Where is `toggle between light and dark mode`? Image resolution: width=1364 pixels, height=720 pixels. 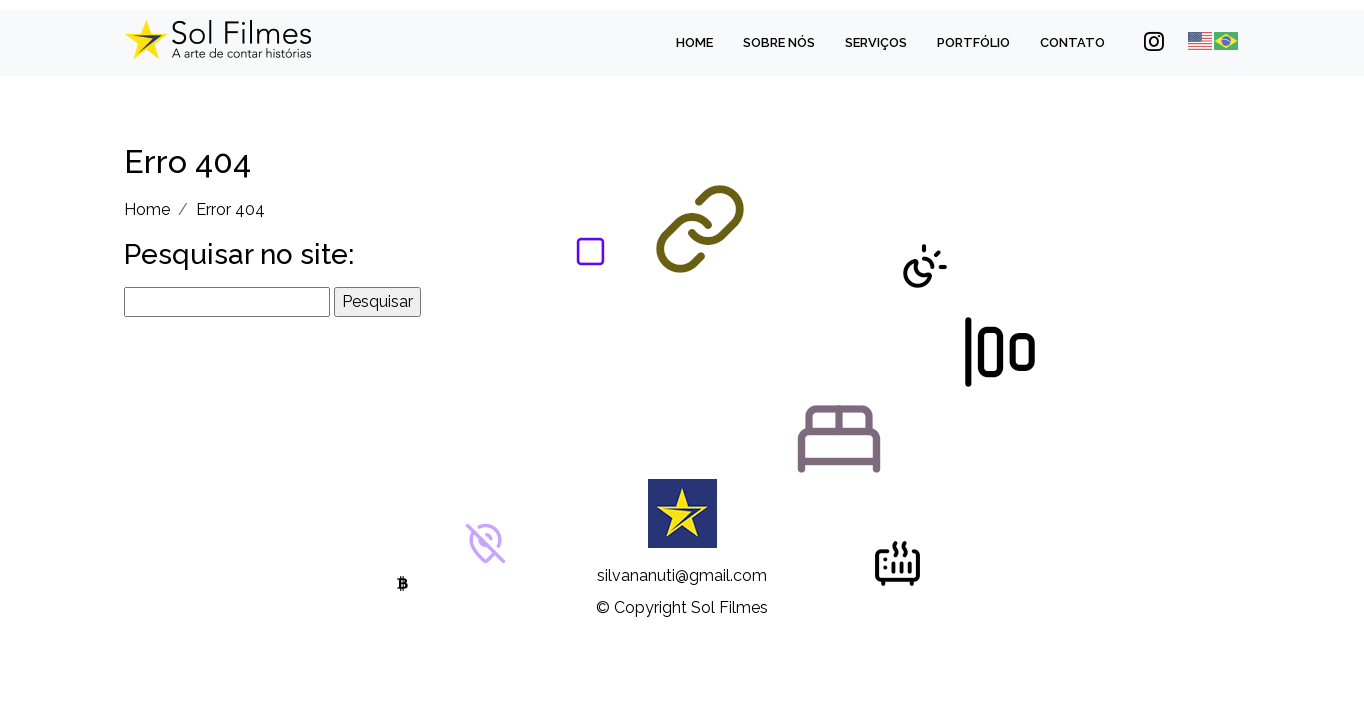 toggle between light and dark mode is located at coordinates (924, 267).